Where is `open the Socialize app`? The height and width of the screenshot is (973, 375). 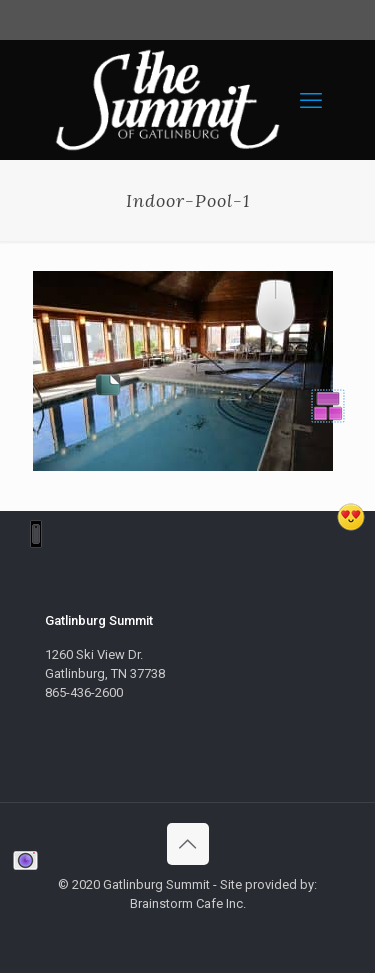 open the Socialize app is located at coordinates (351, 517).